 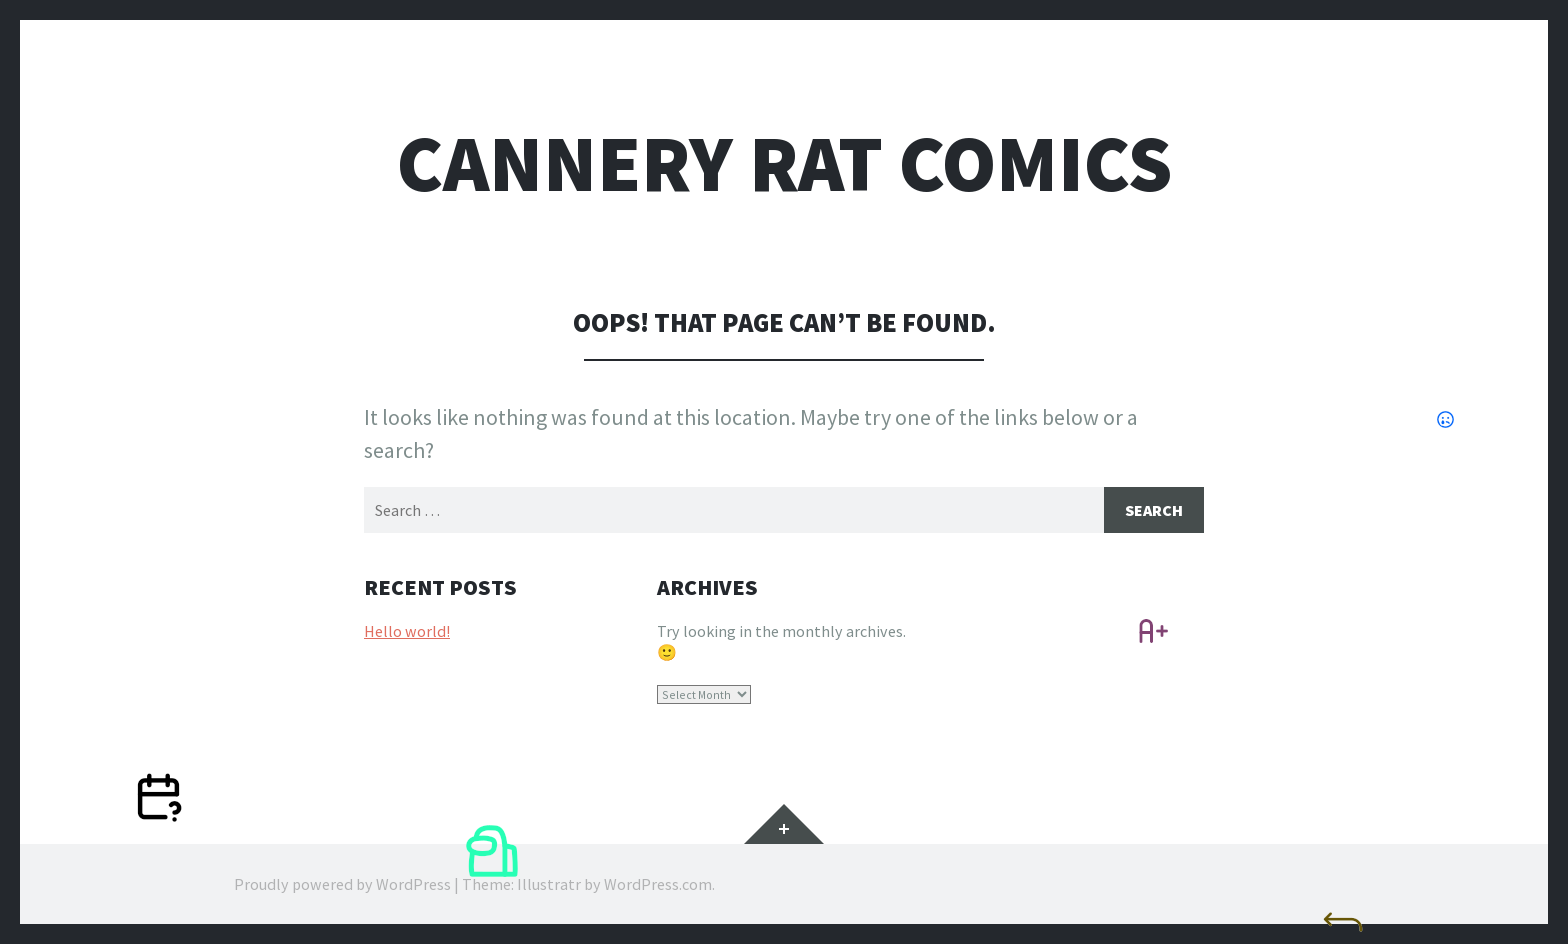 What do you see at coordinates (492, 851) in the screenshot?
I see `among us game logo` at bounding box center [492, 851].